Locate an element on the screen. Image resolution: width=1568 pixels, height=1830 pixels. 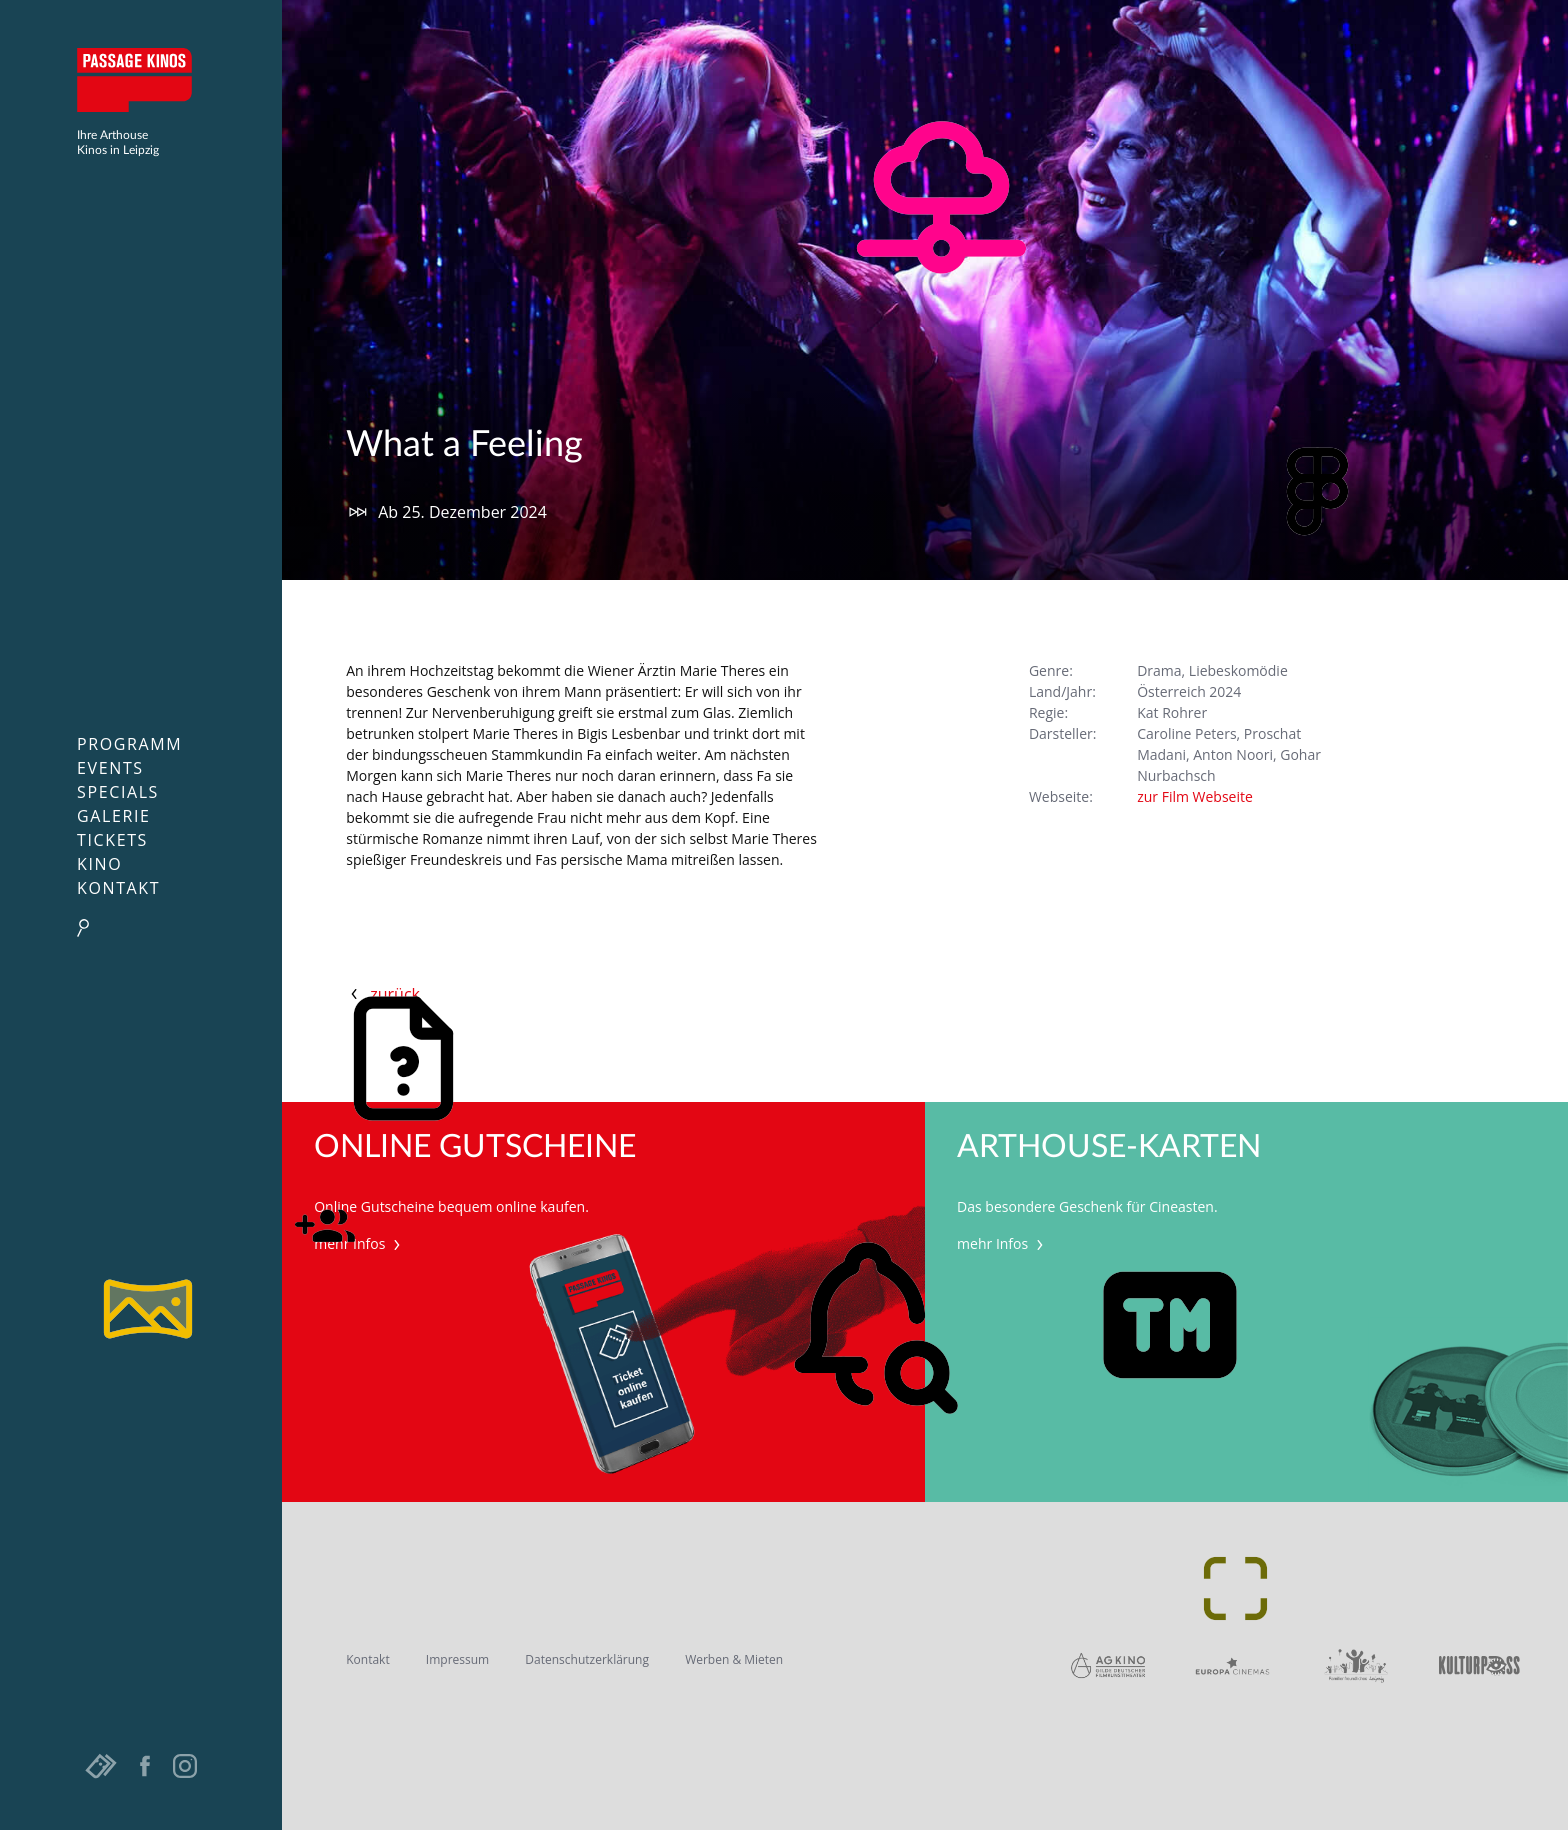
search through your notifications is located at coordinates (868, 1324).